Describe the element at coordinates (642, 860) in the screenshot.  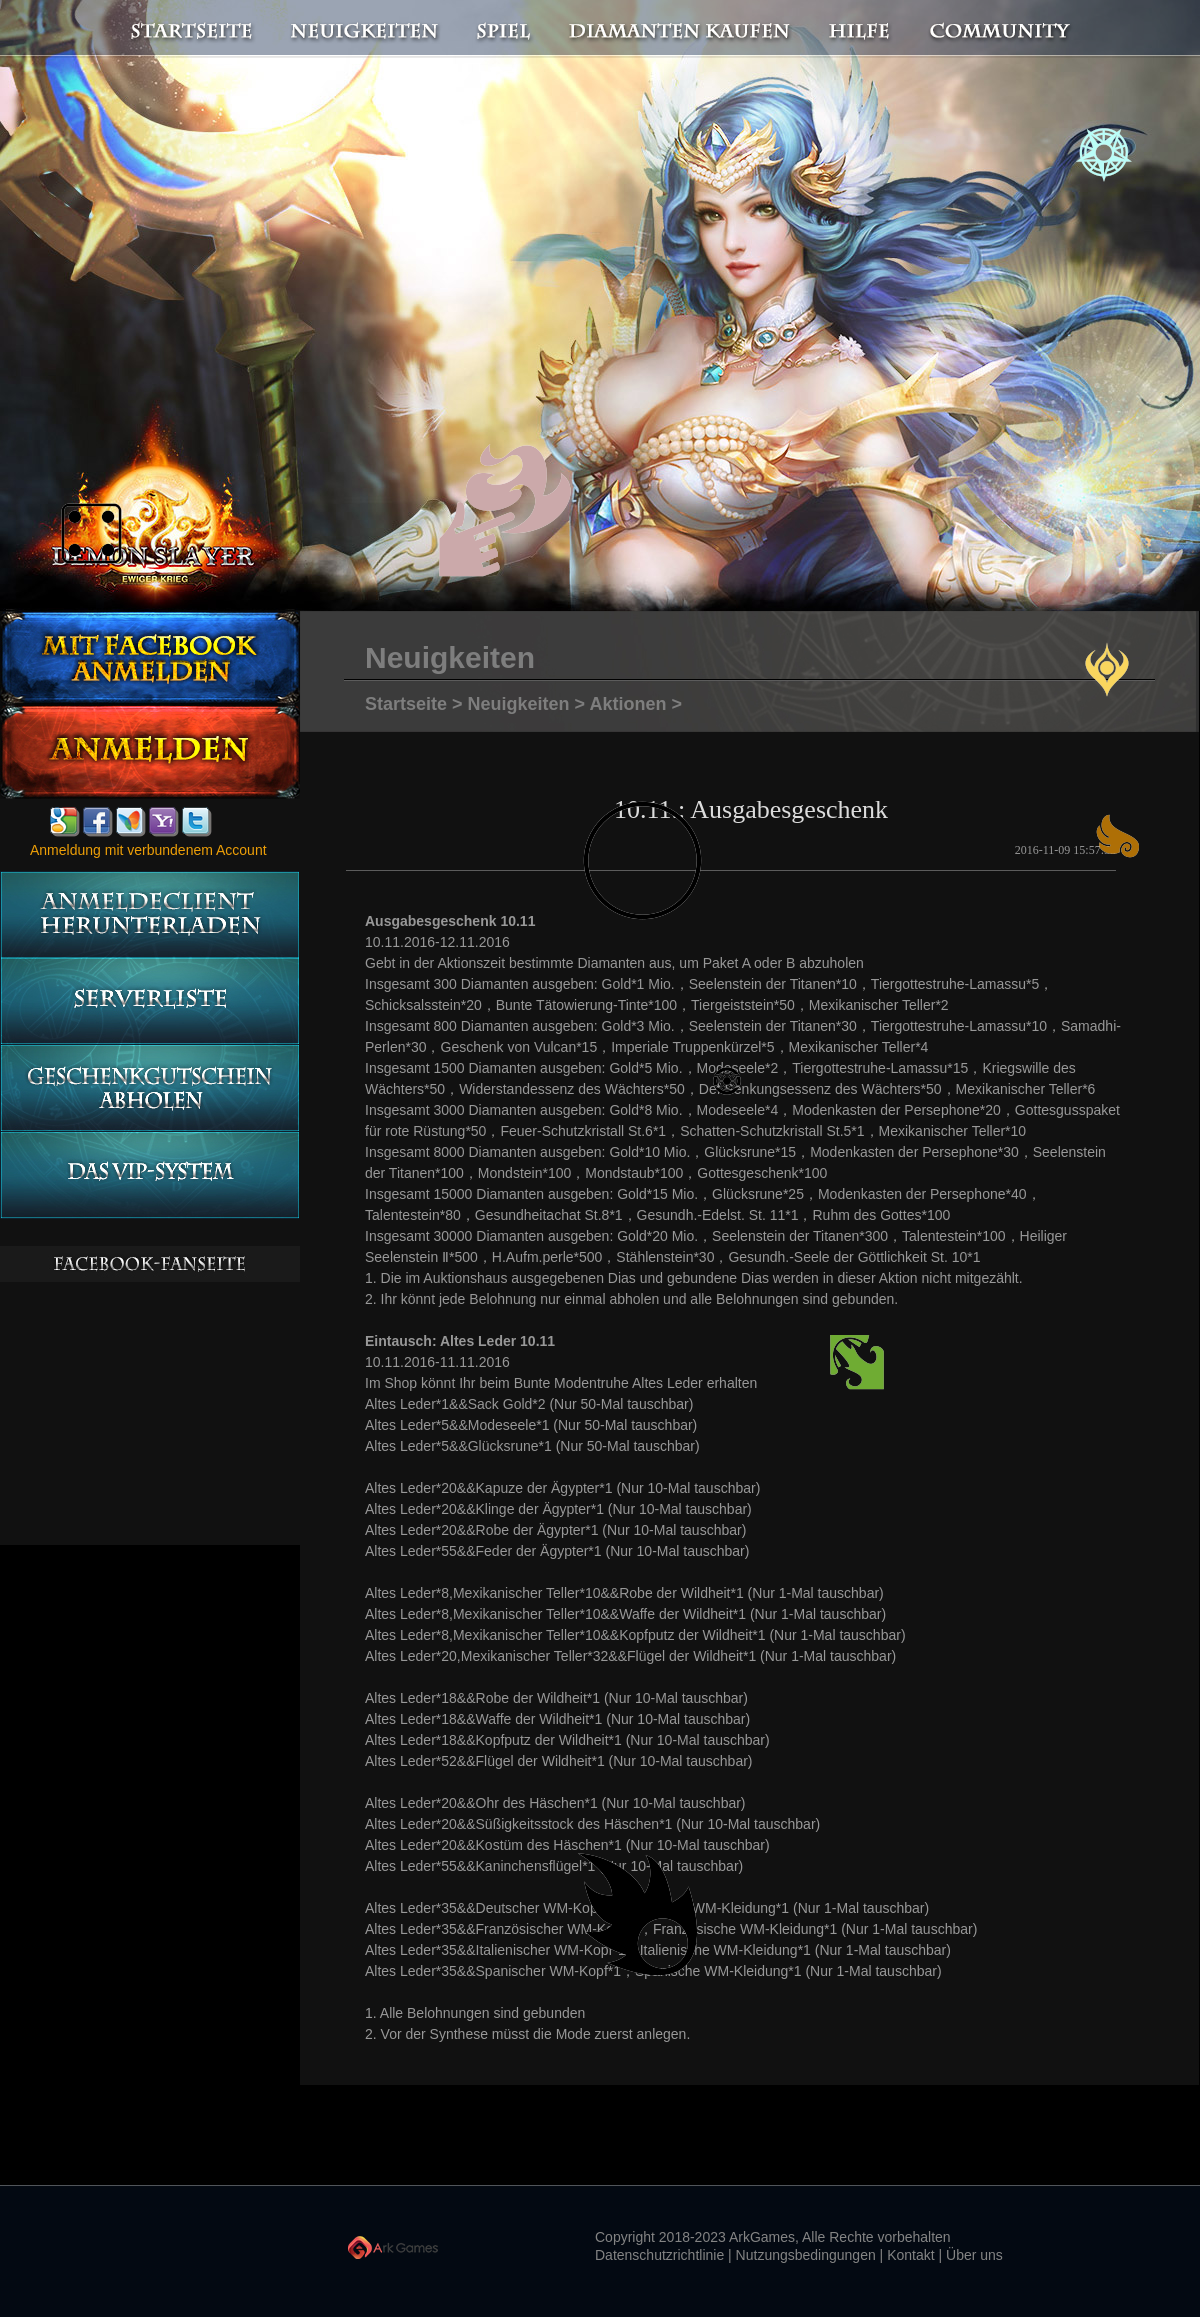
I see `unselected radio button or toggle option` at that location.